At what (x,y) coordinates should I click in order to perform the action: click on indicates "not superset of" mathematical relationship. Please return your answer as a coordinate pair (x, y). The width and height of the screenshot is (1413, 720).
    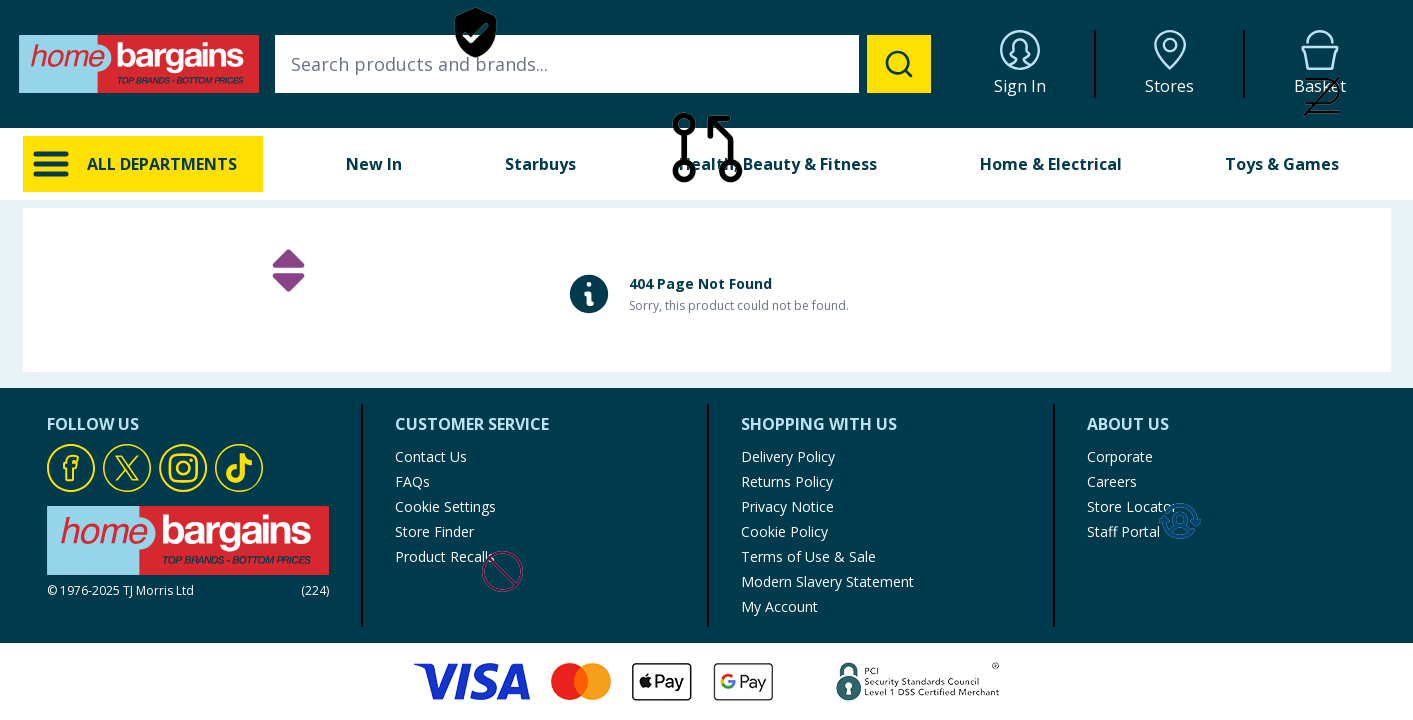
    Looking at the image, I should click on (1321, 96).